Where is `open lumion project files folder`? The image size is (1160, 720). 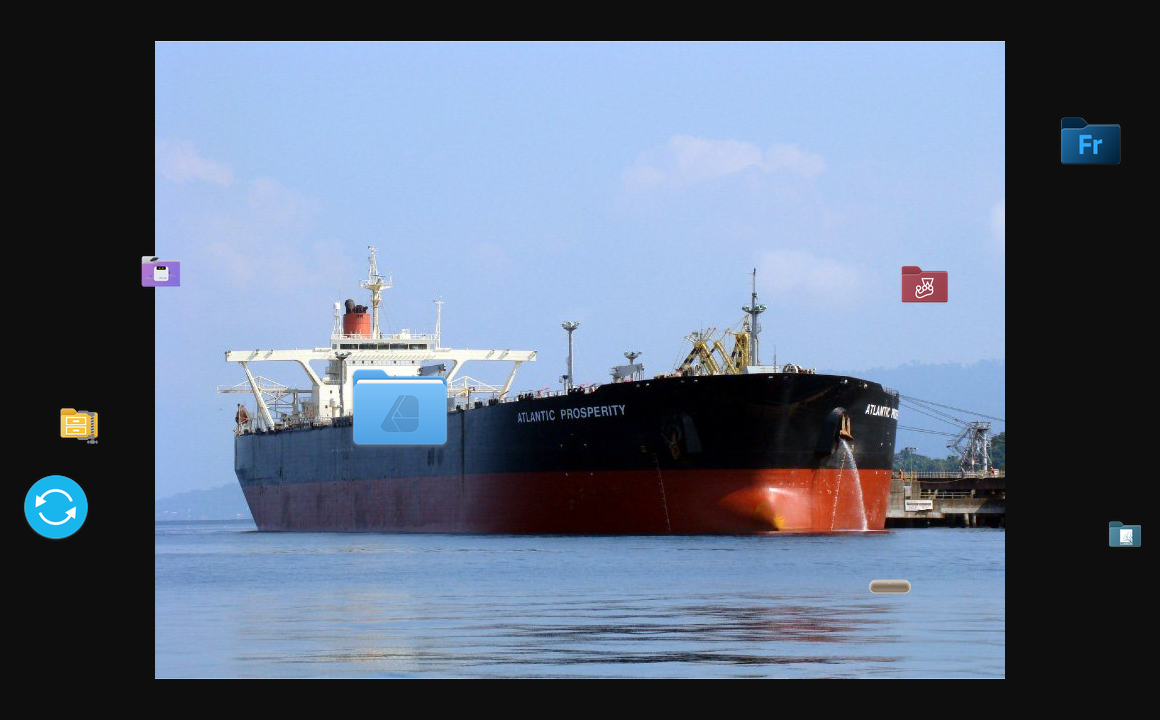 open lumion project files folder is located at coordinates (1125, 535).